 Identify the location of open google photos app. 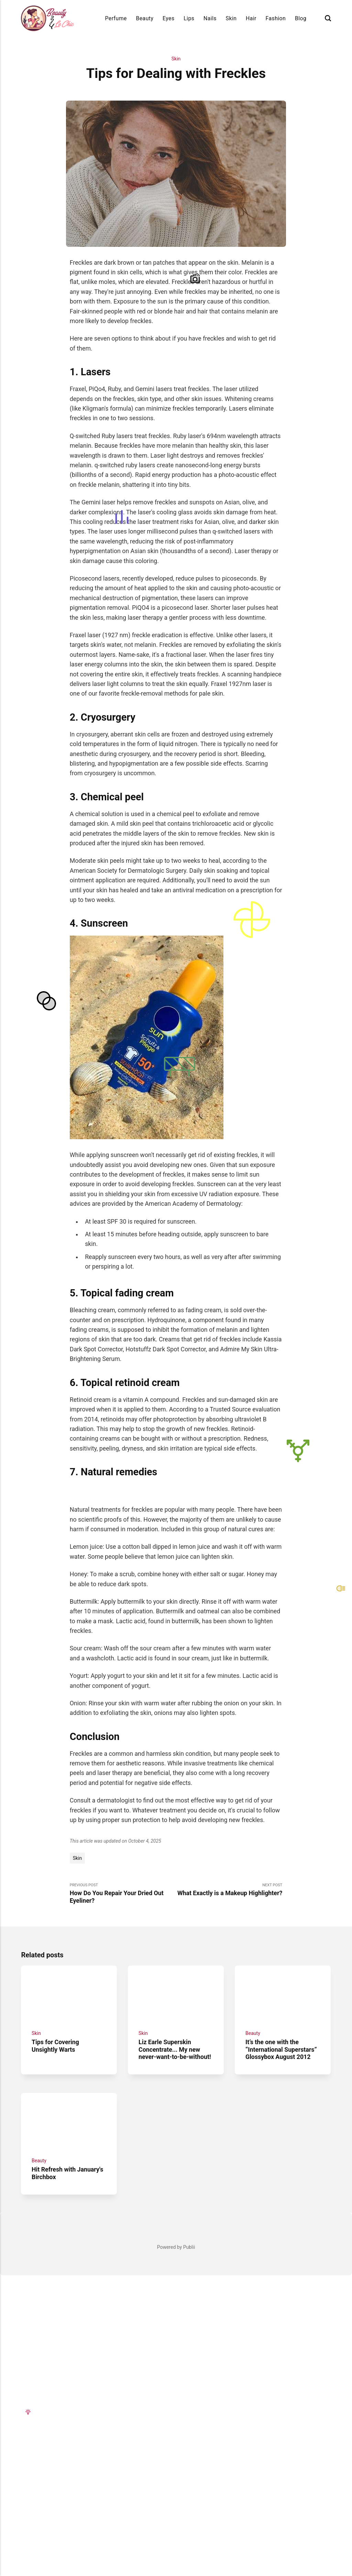
(252, 919).